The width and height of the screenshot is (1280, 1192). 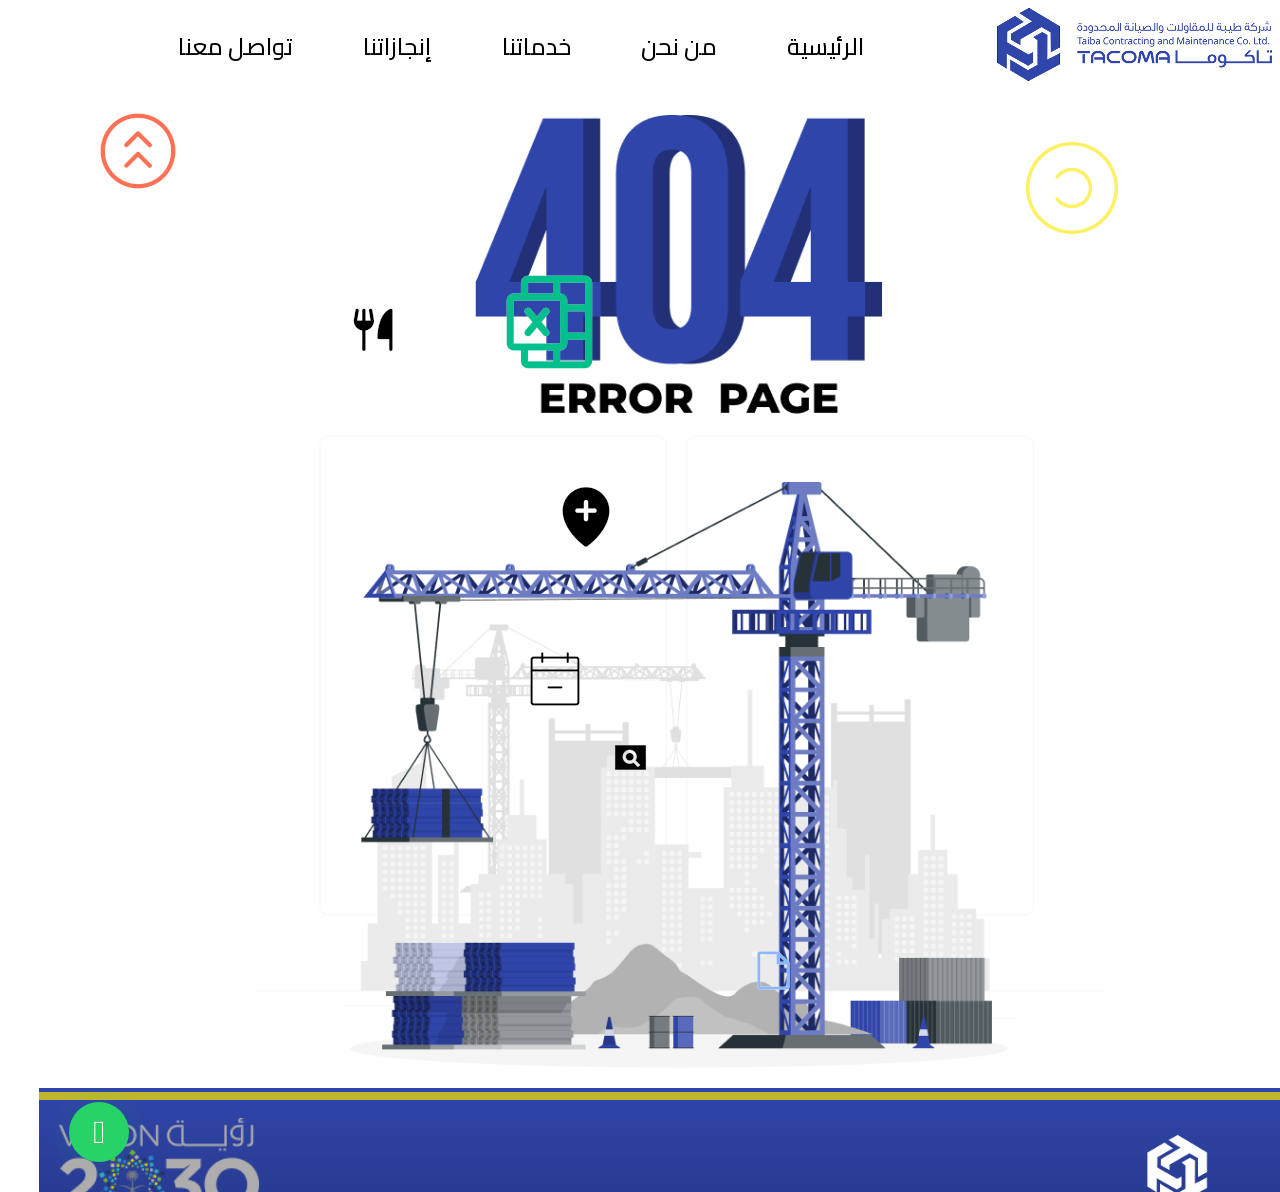 I want to click on view or open a file, so click(x=773, y=970).